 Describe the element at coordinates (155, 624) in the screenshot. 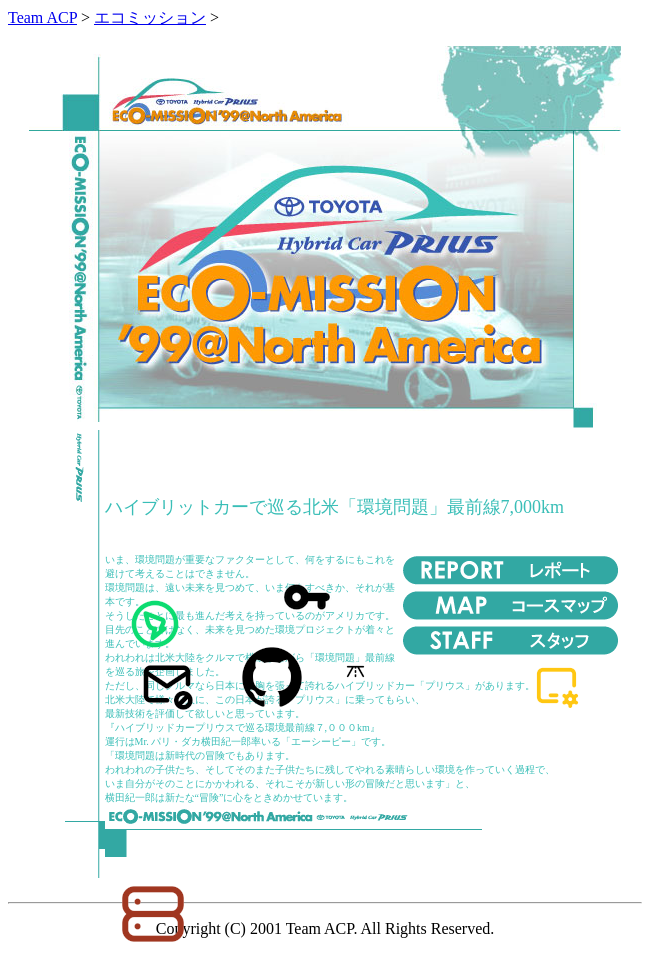

I see `open DingTalk messaging app` at that location.